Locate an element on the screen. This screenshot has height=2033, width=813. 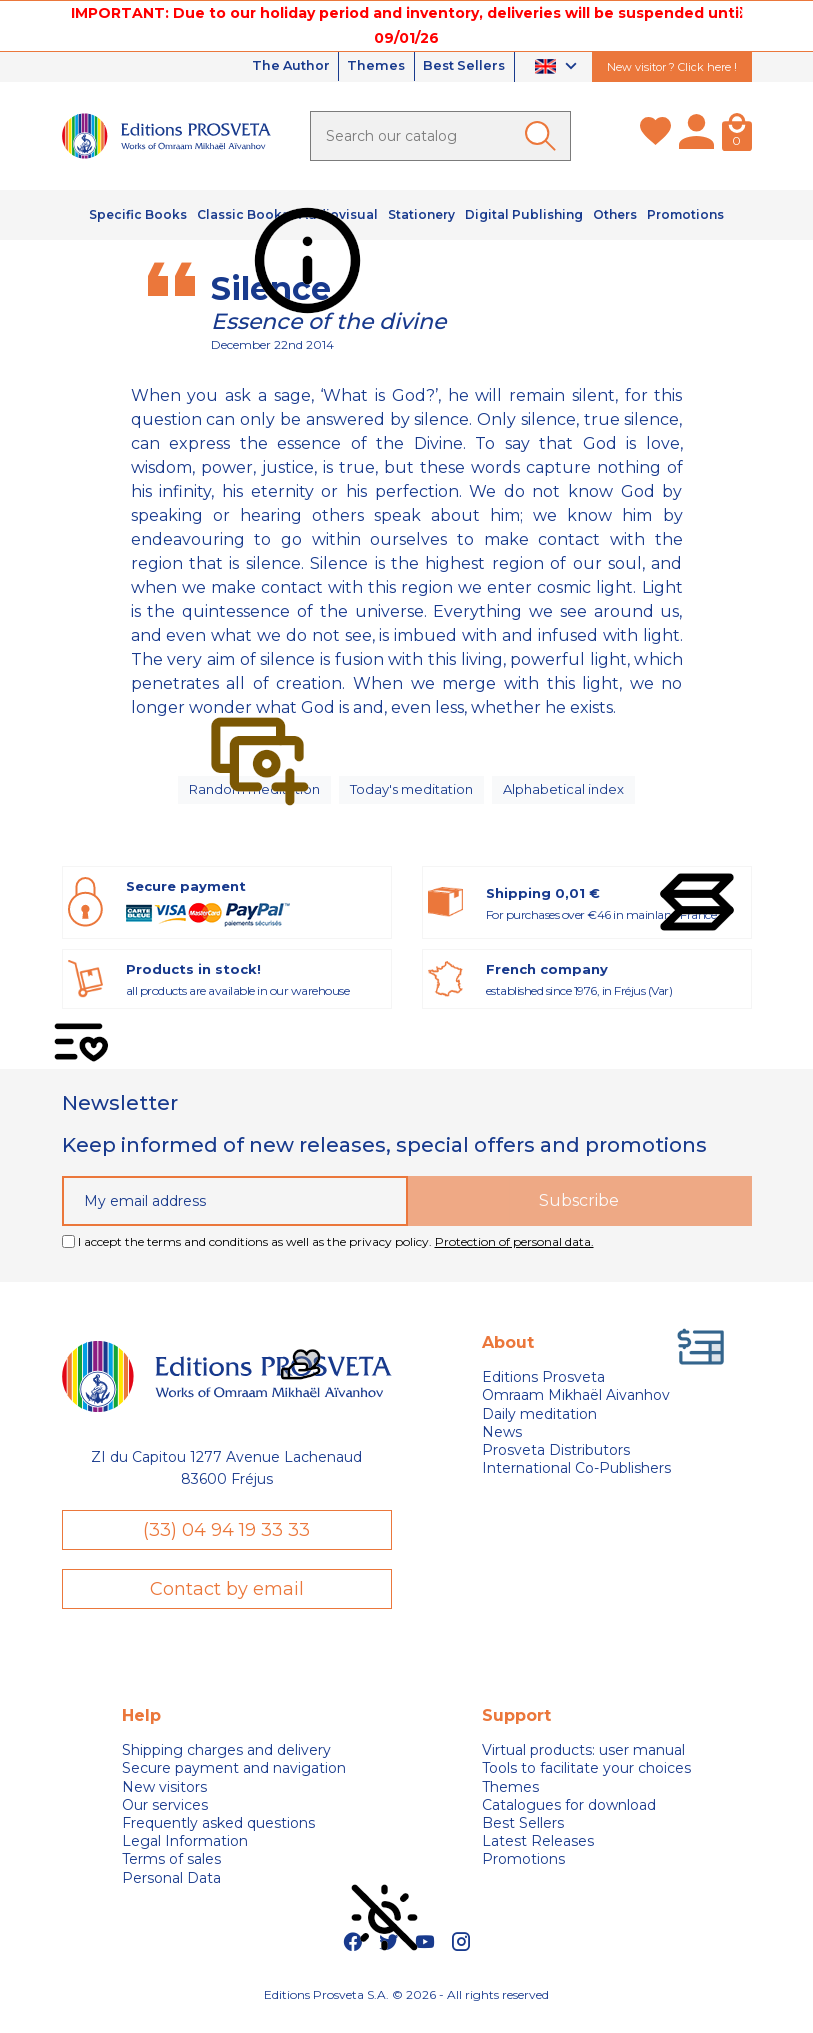
add funds to your account is located at coordinates (257, 754).